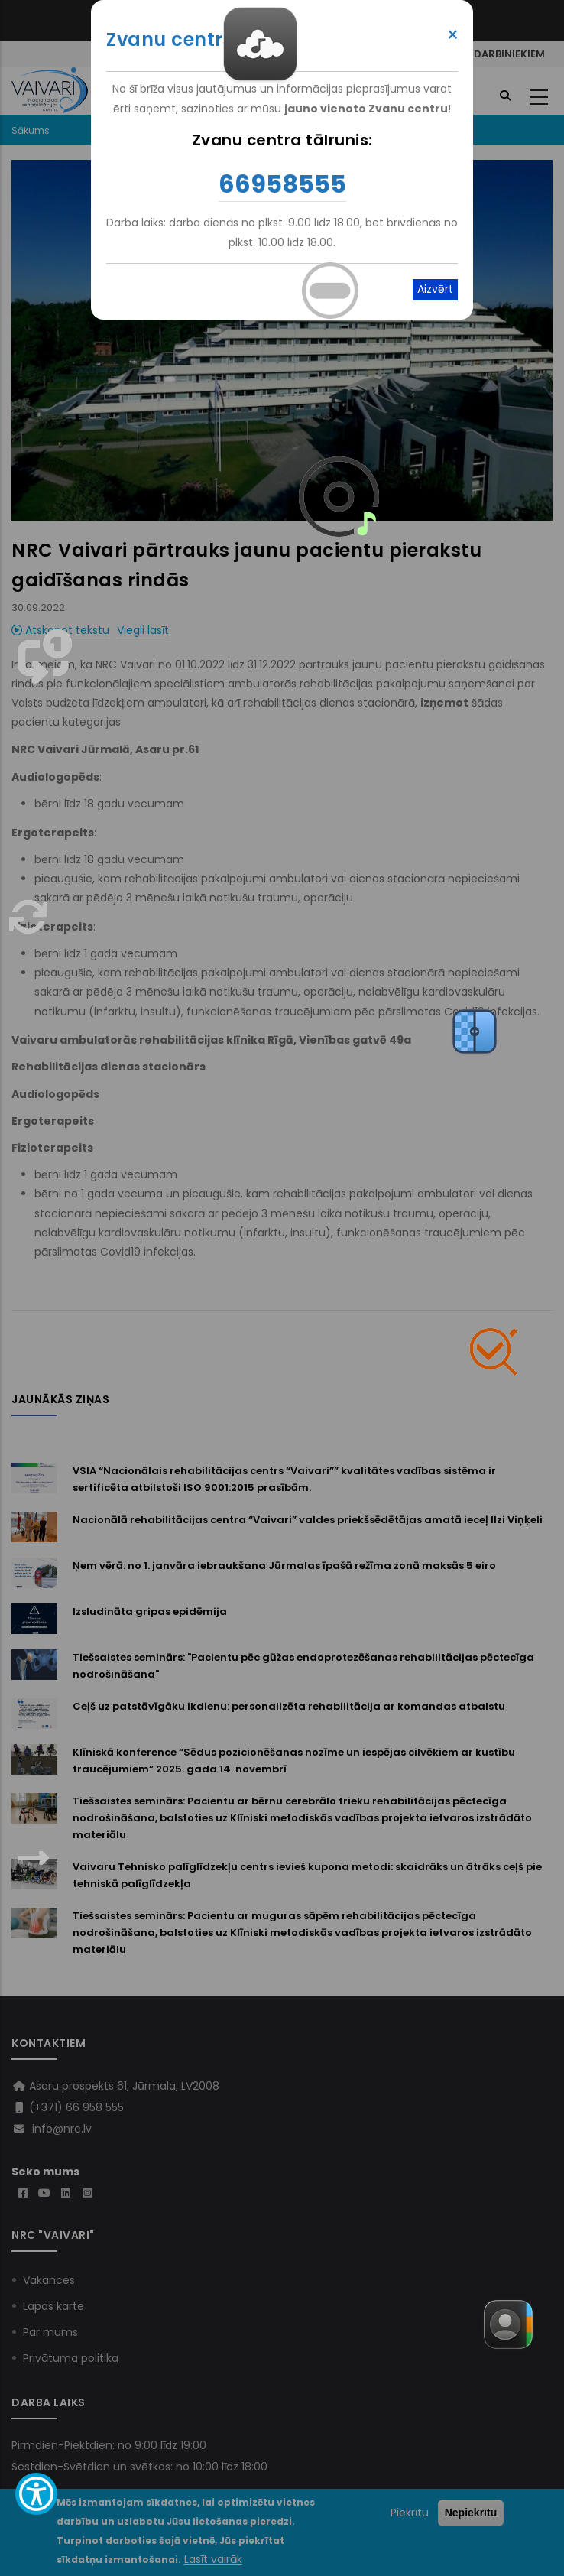 The image size is (564, 2576). I want to click on play tracks in sequential order, so click(33, 1858).